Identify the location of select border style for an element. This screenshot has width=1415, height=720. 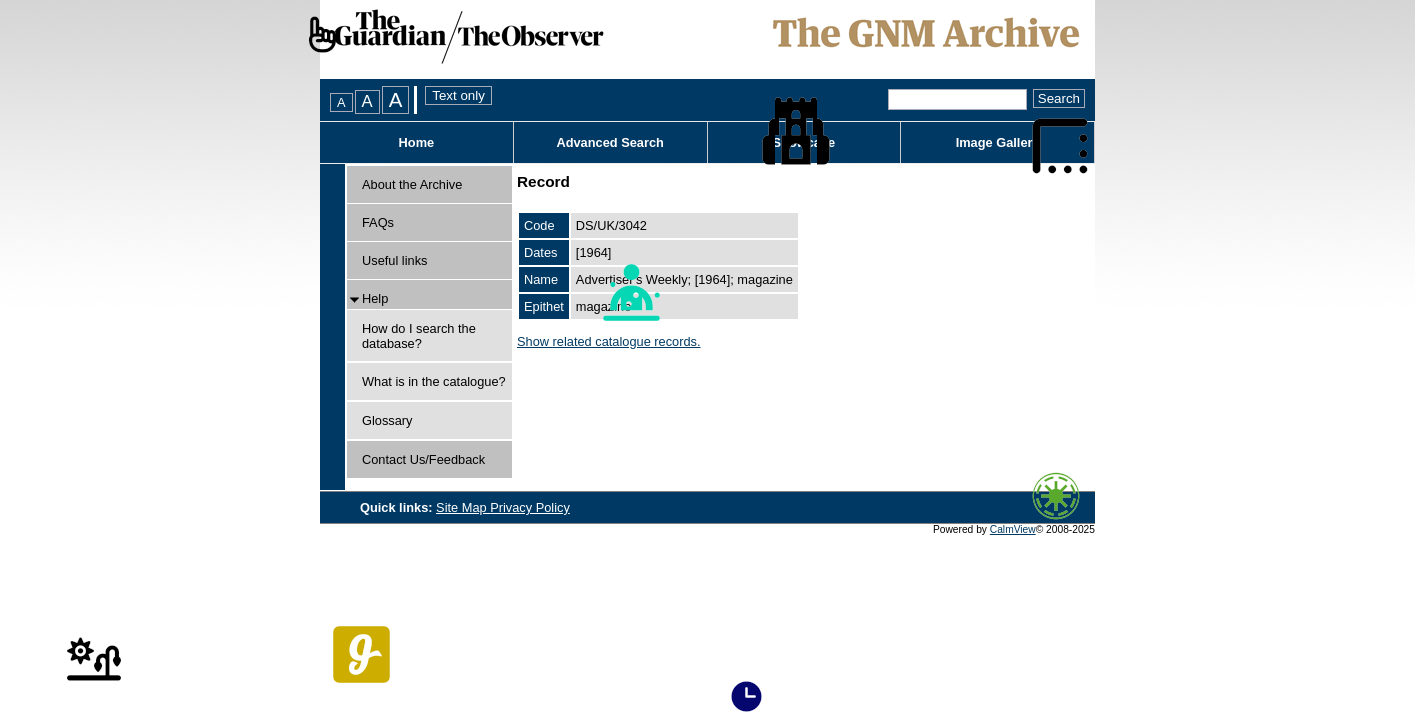
(1060, 146).